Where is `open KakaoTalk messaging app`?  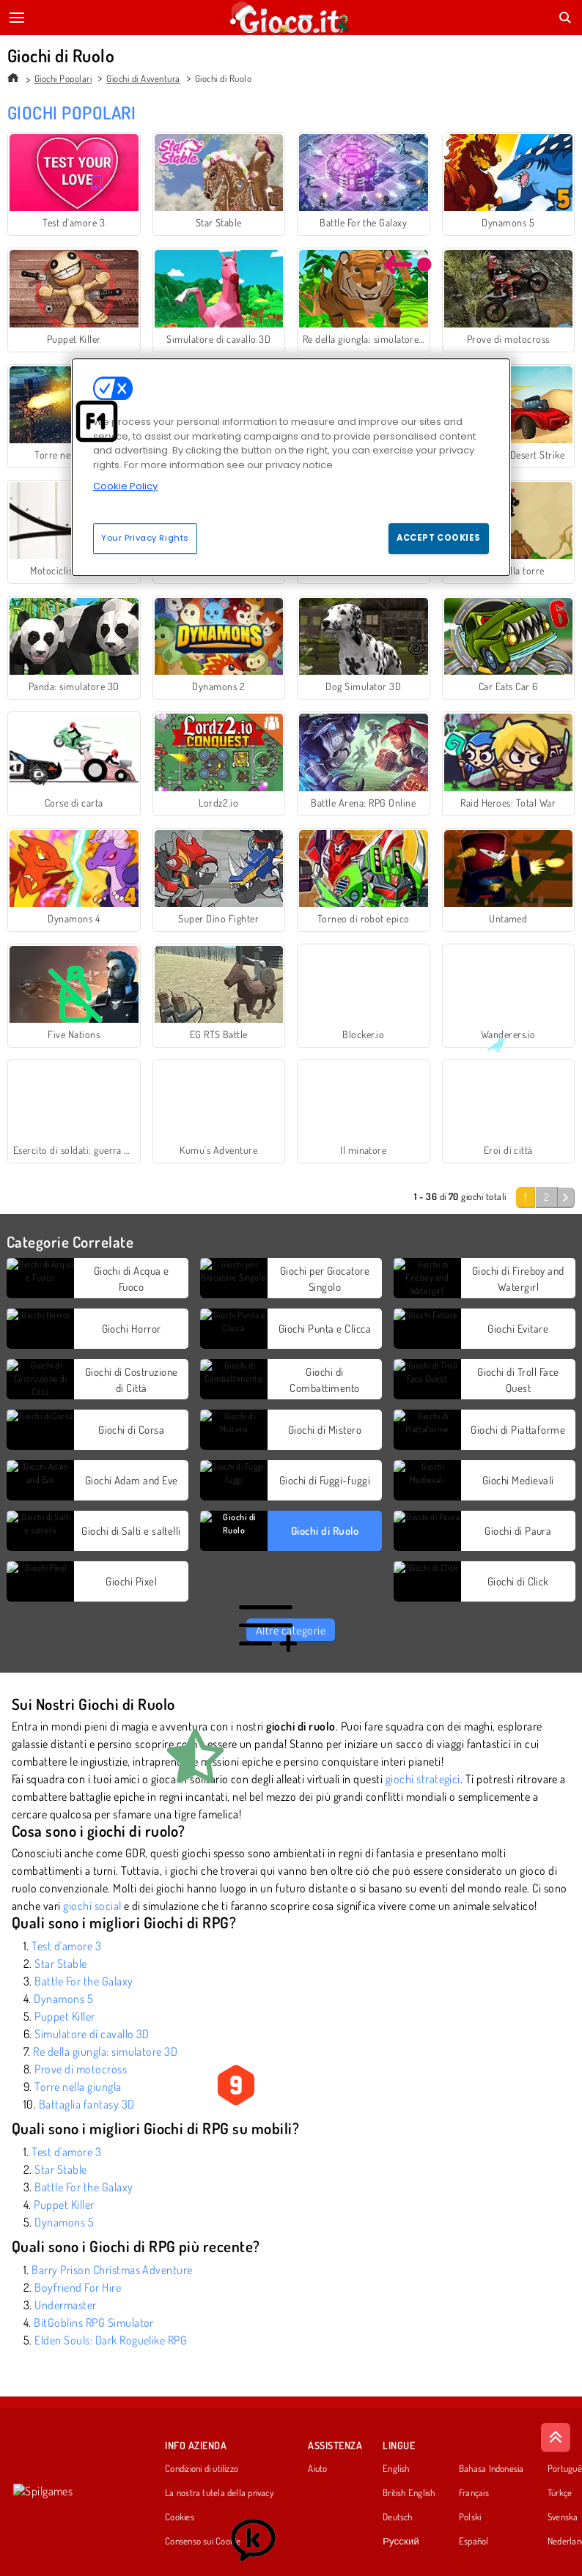 open KakaoTalk messaging app is located at coordinates (253, 2539).